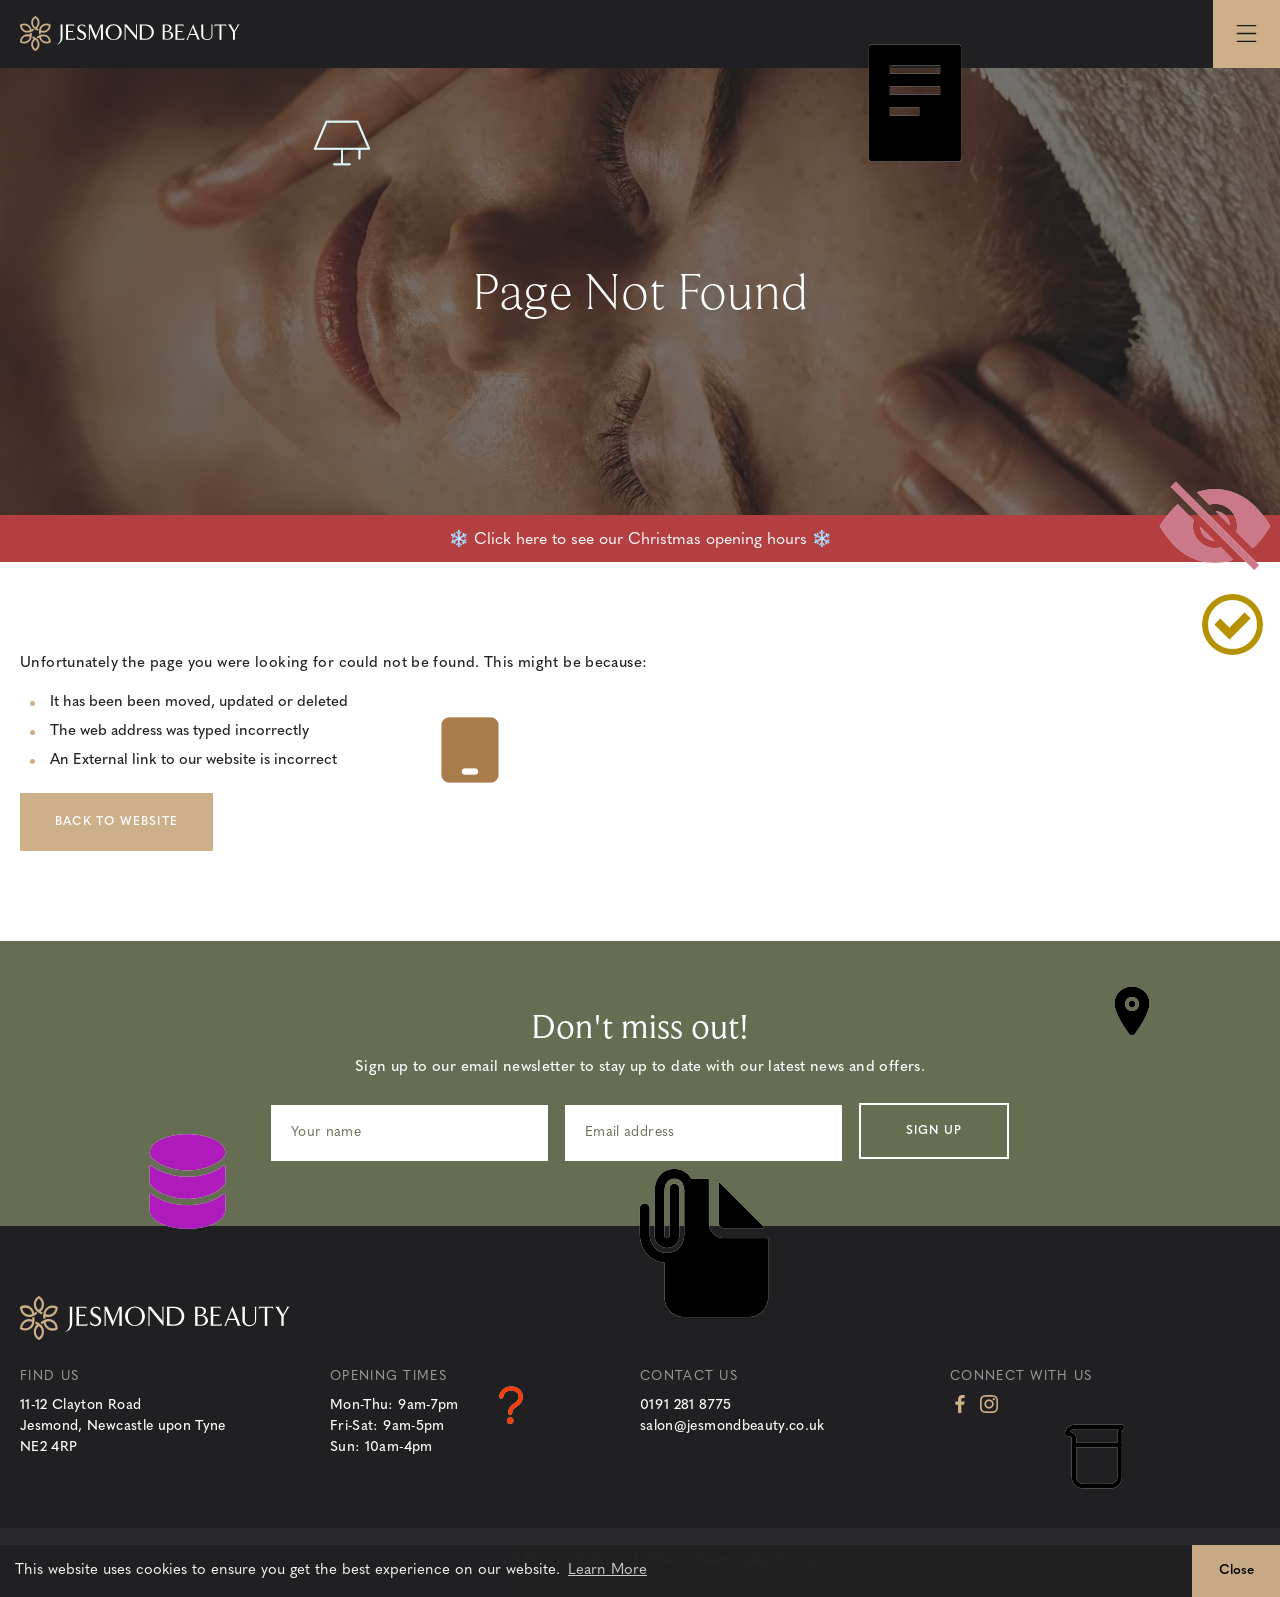 The width and height of the screenshot is (1280, 1597). I want to click on view current location on map, so click(1132, 1011).